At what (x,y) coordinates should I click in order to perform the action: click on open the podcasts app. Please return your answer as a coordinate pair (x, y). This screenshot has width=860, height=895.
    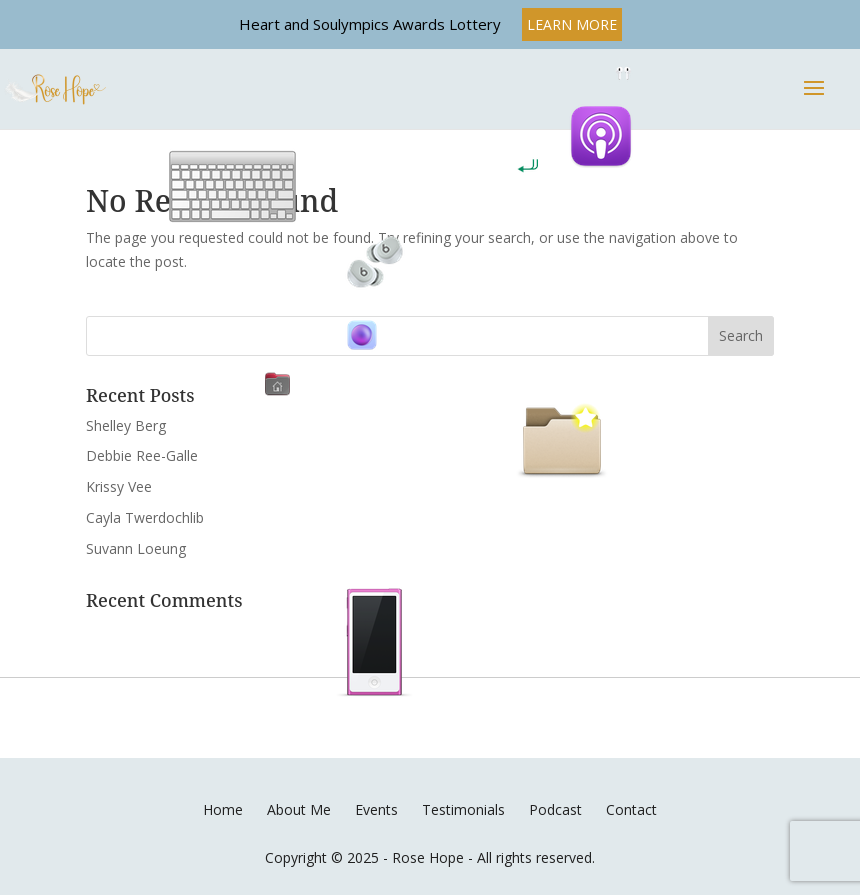
    Looking at the image, I should click on (601, 136).